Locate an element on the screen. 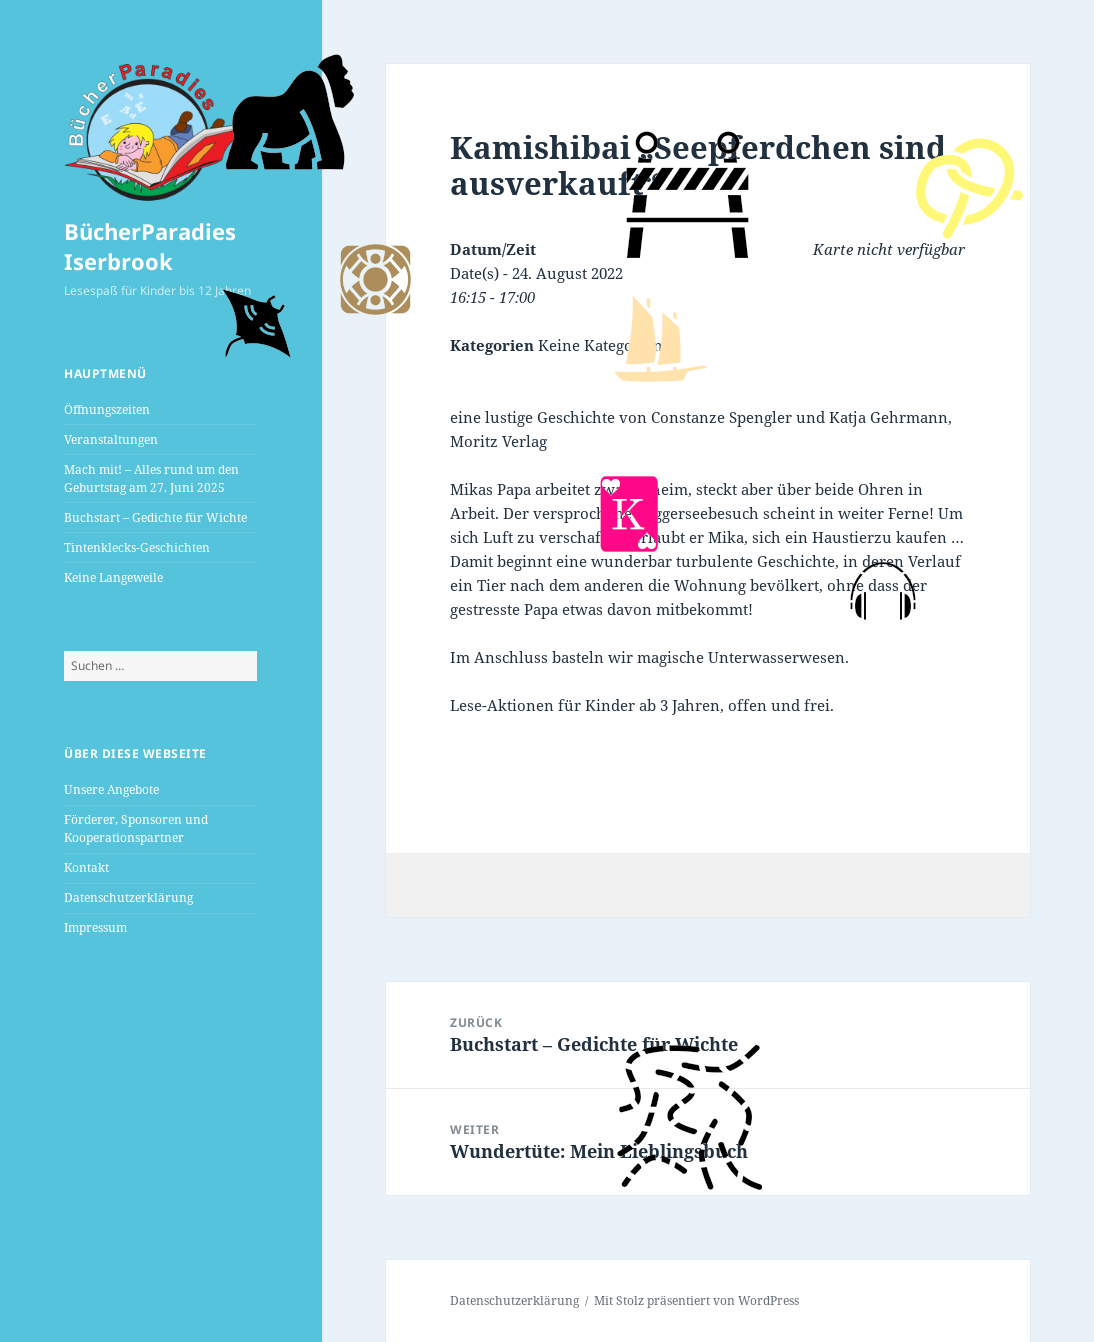  abstract game achievement or badge icon is located at coordinates (375, 279).